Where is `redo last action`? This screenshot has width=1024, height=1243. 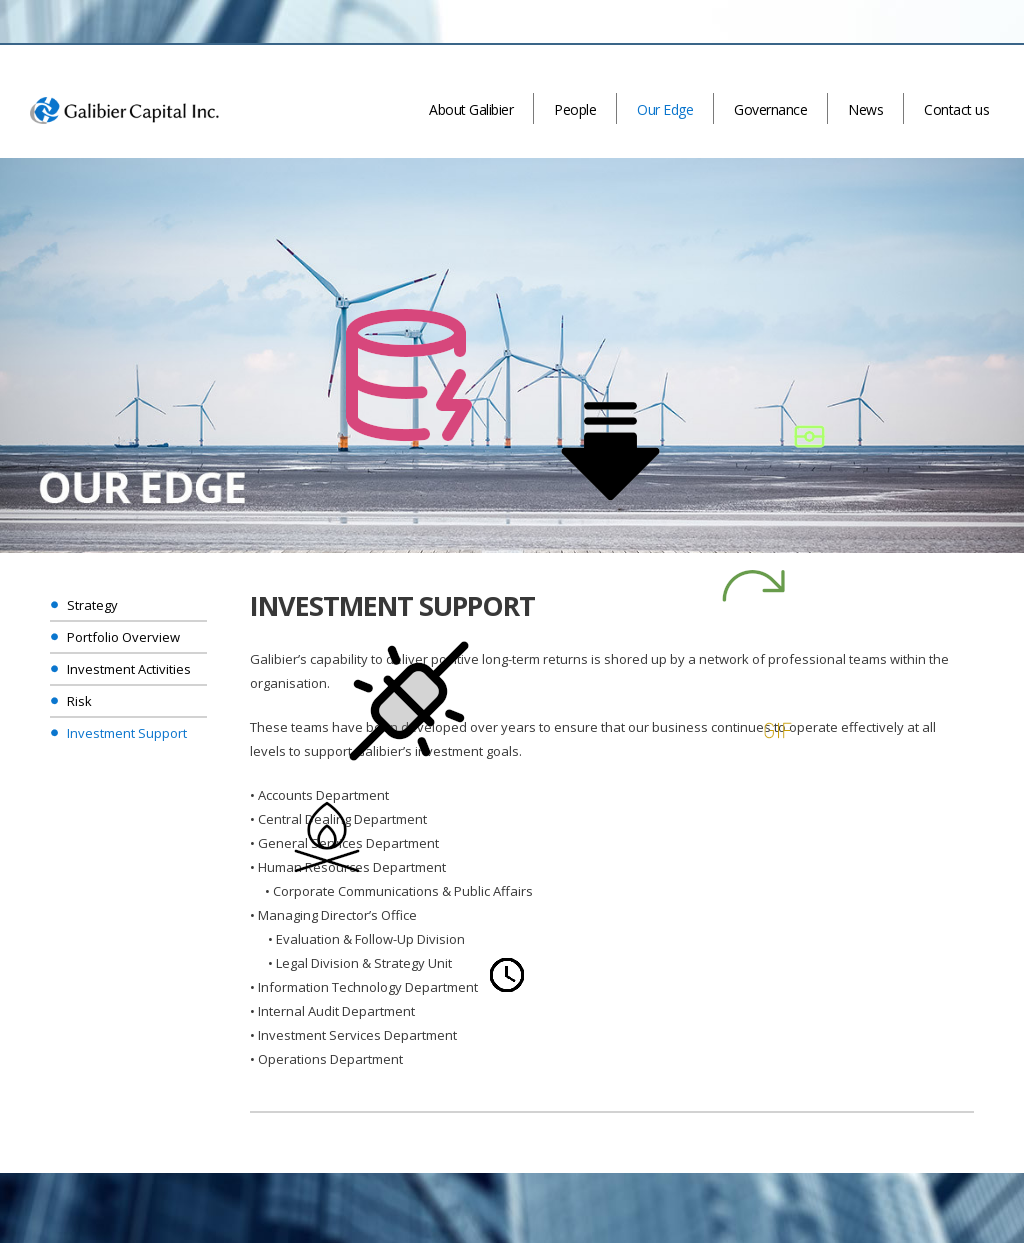
redo last action is located at coordinates (752, 583).